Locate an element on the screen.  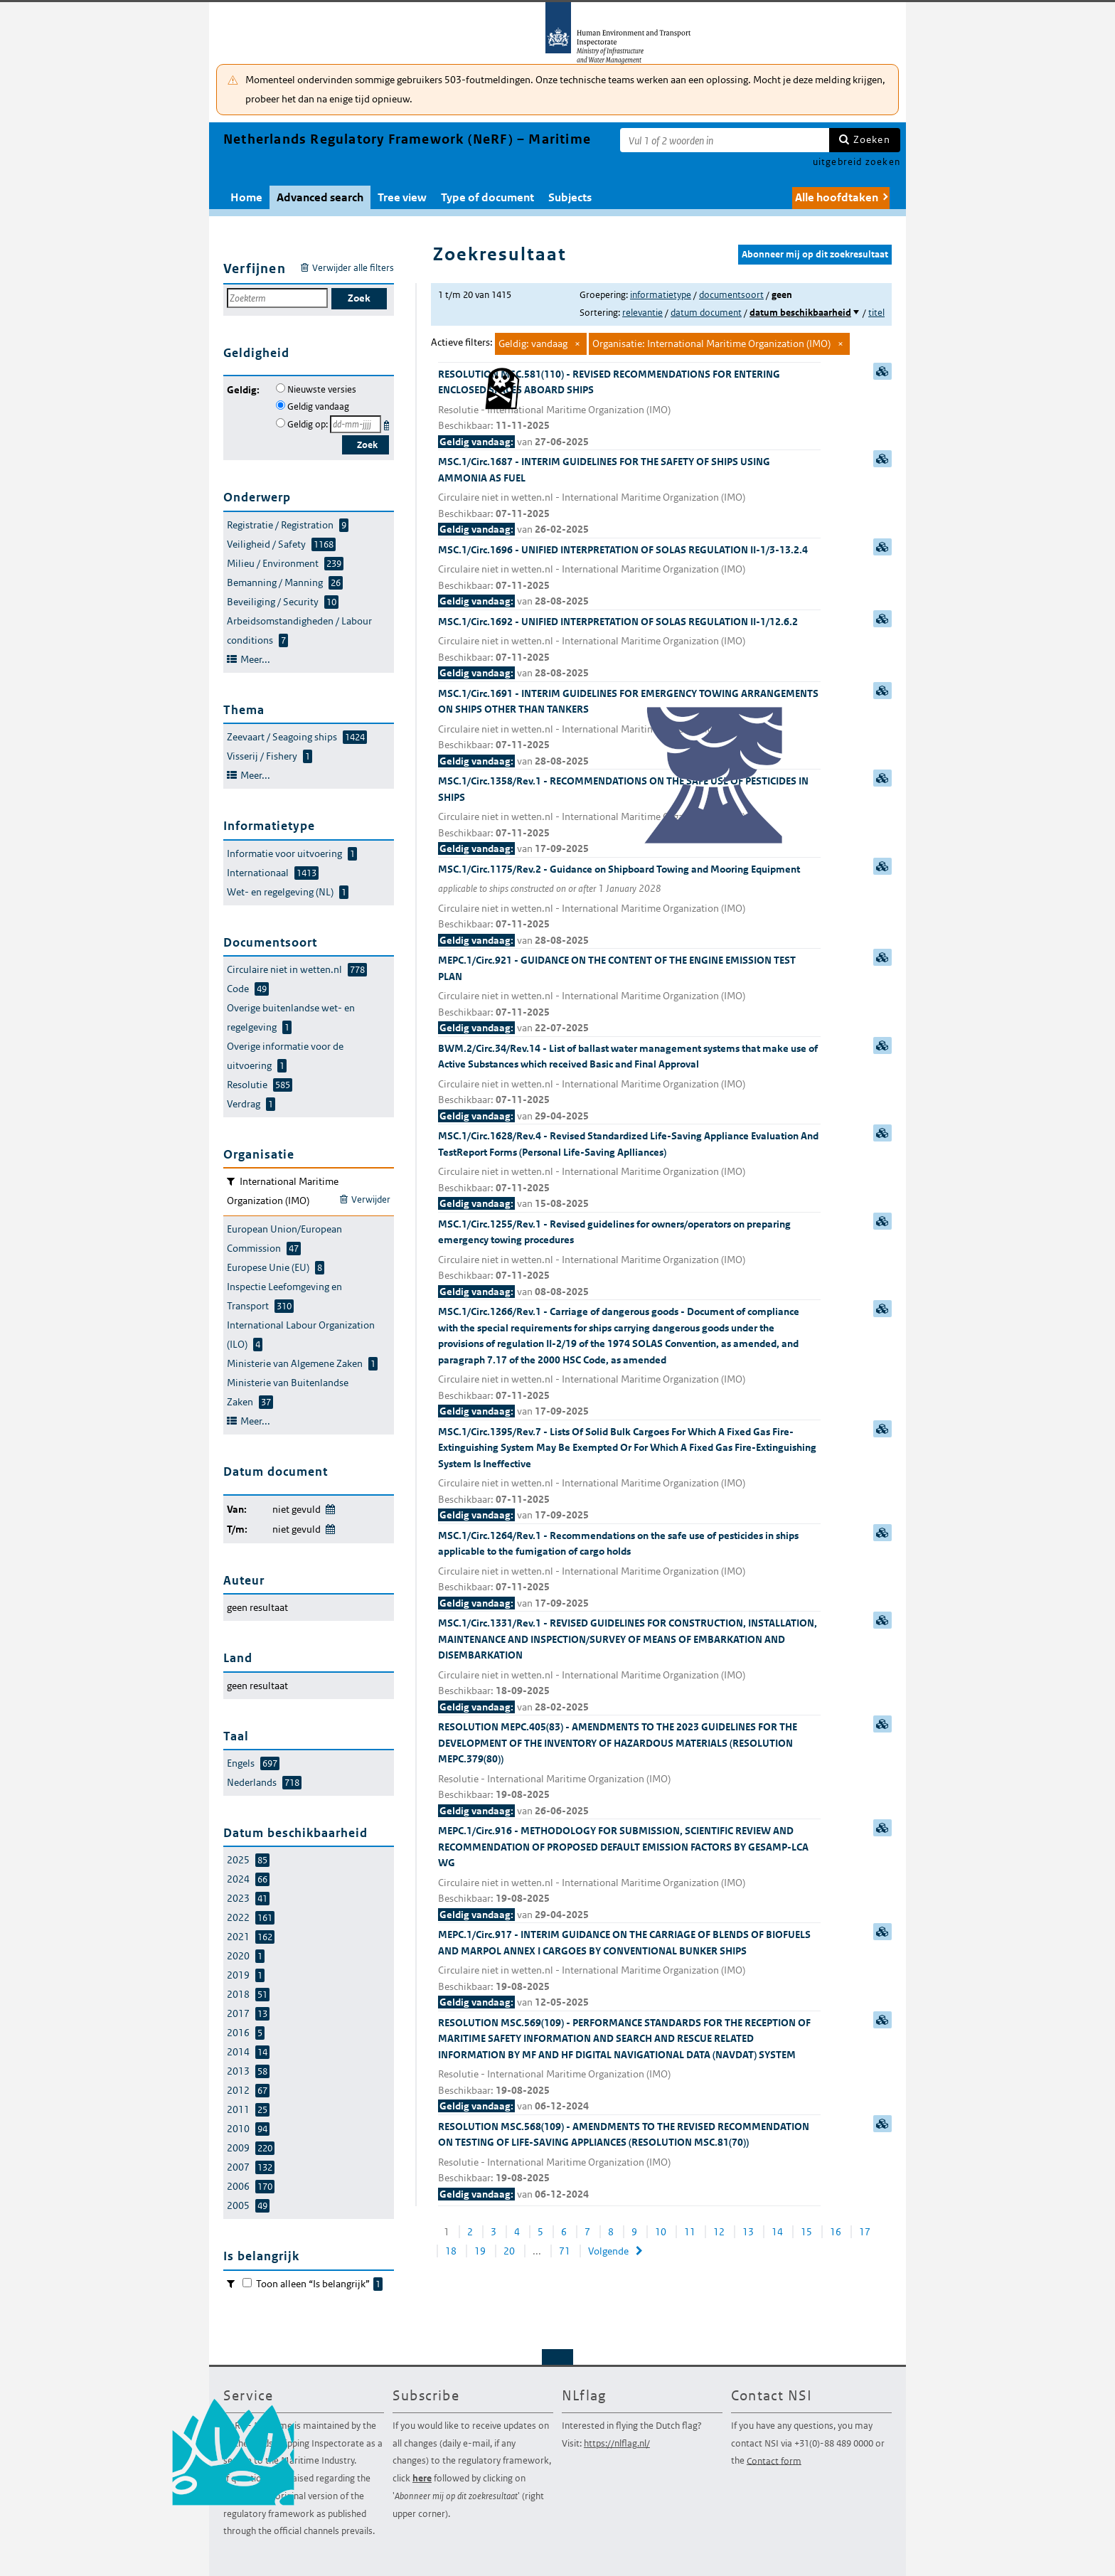
indicates a defeated pirate character or game over state is located at coordinates (501, 388).